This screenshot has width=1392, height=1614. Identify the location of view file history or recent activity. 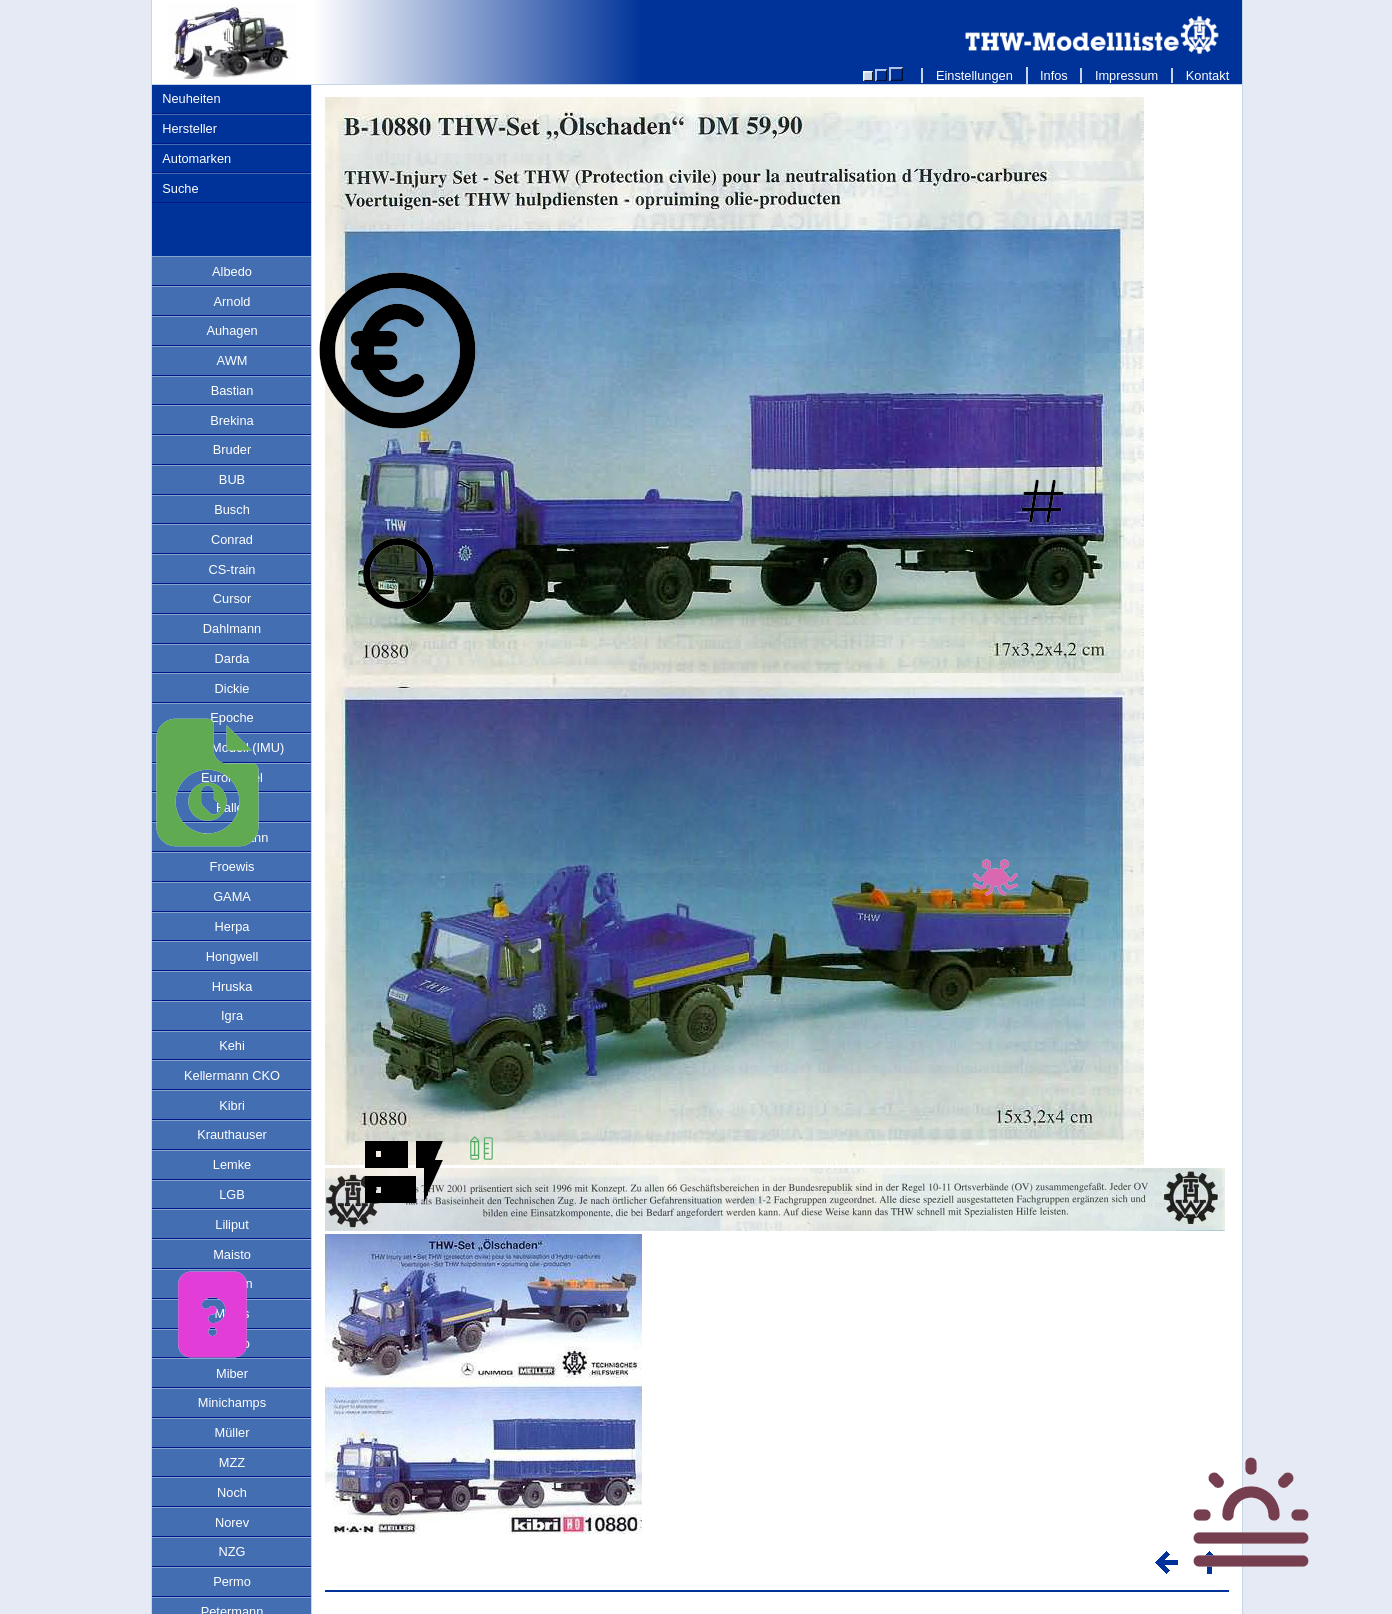
(207, 782).